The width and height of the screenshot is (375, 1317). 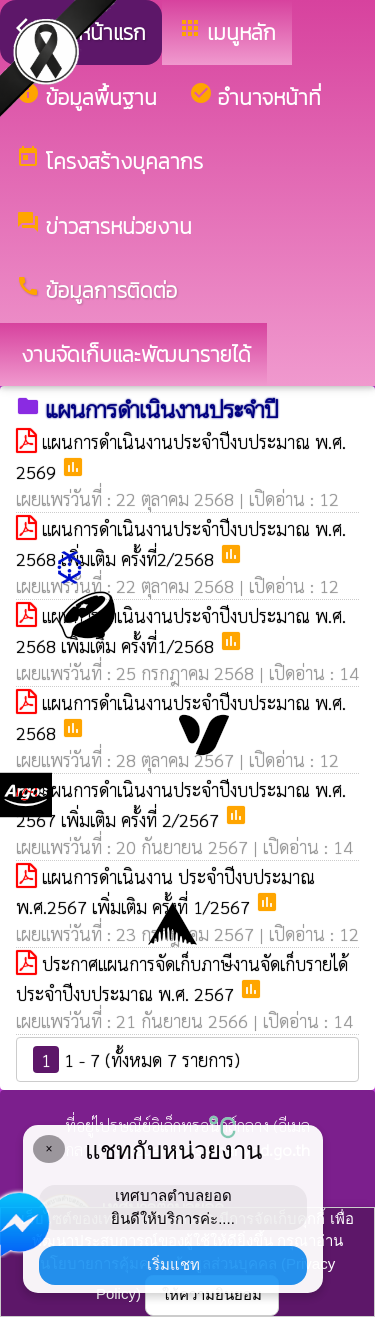 I want to click on open vectary 3d design application, so click(x=204, y=735).